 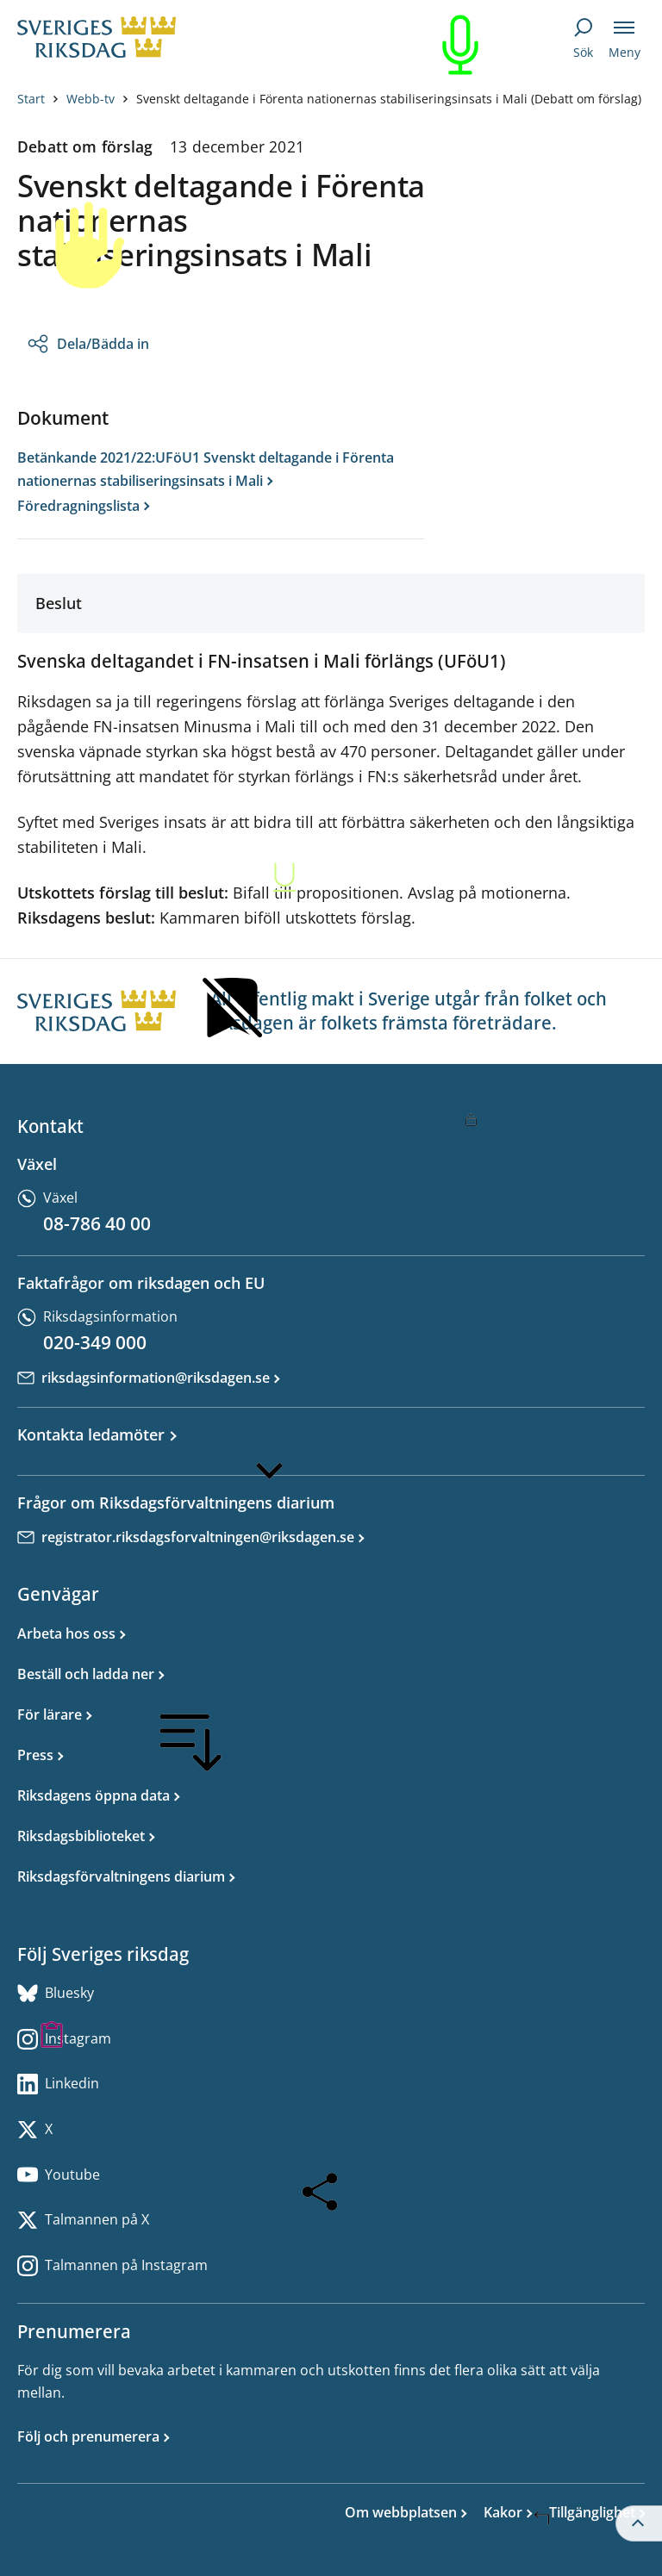 I want to click on tap to record audio or voice message, so click(x=460, y=45).